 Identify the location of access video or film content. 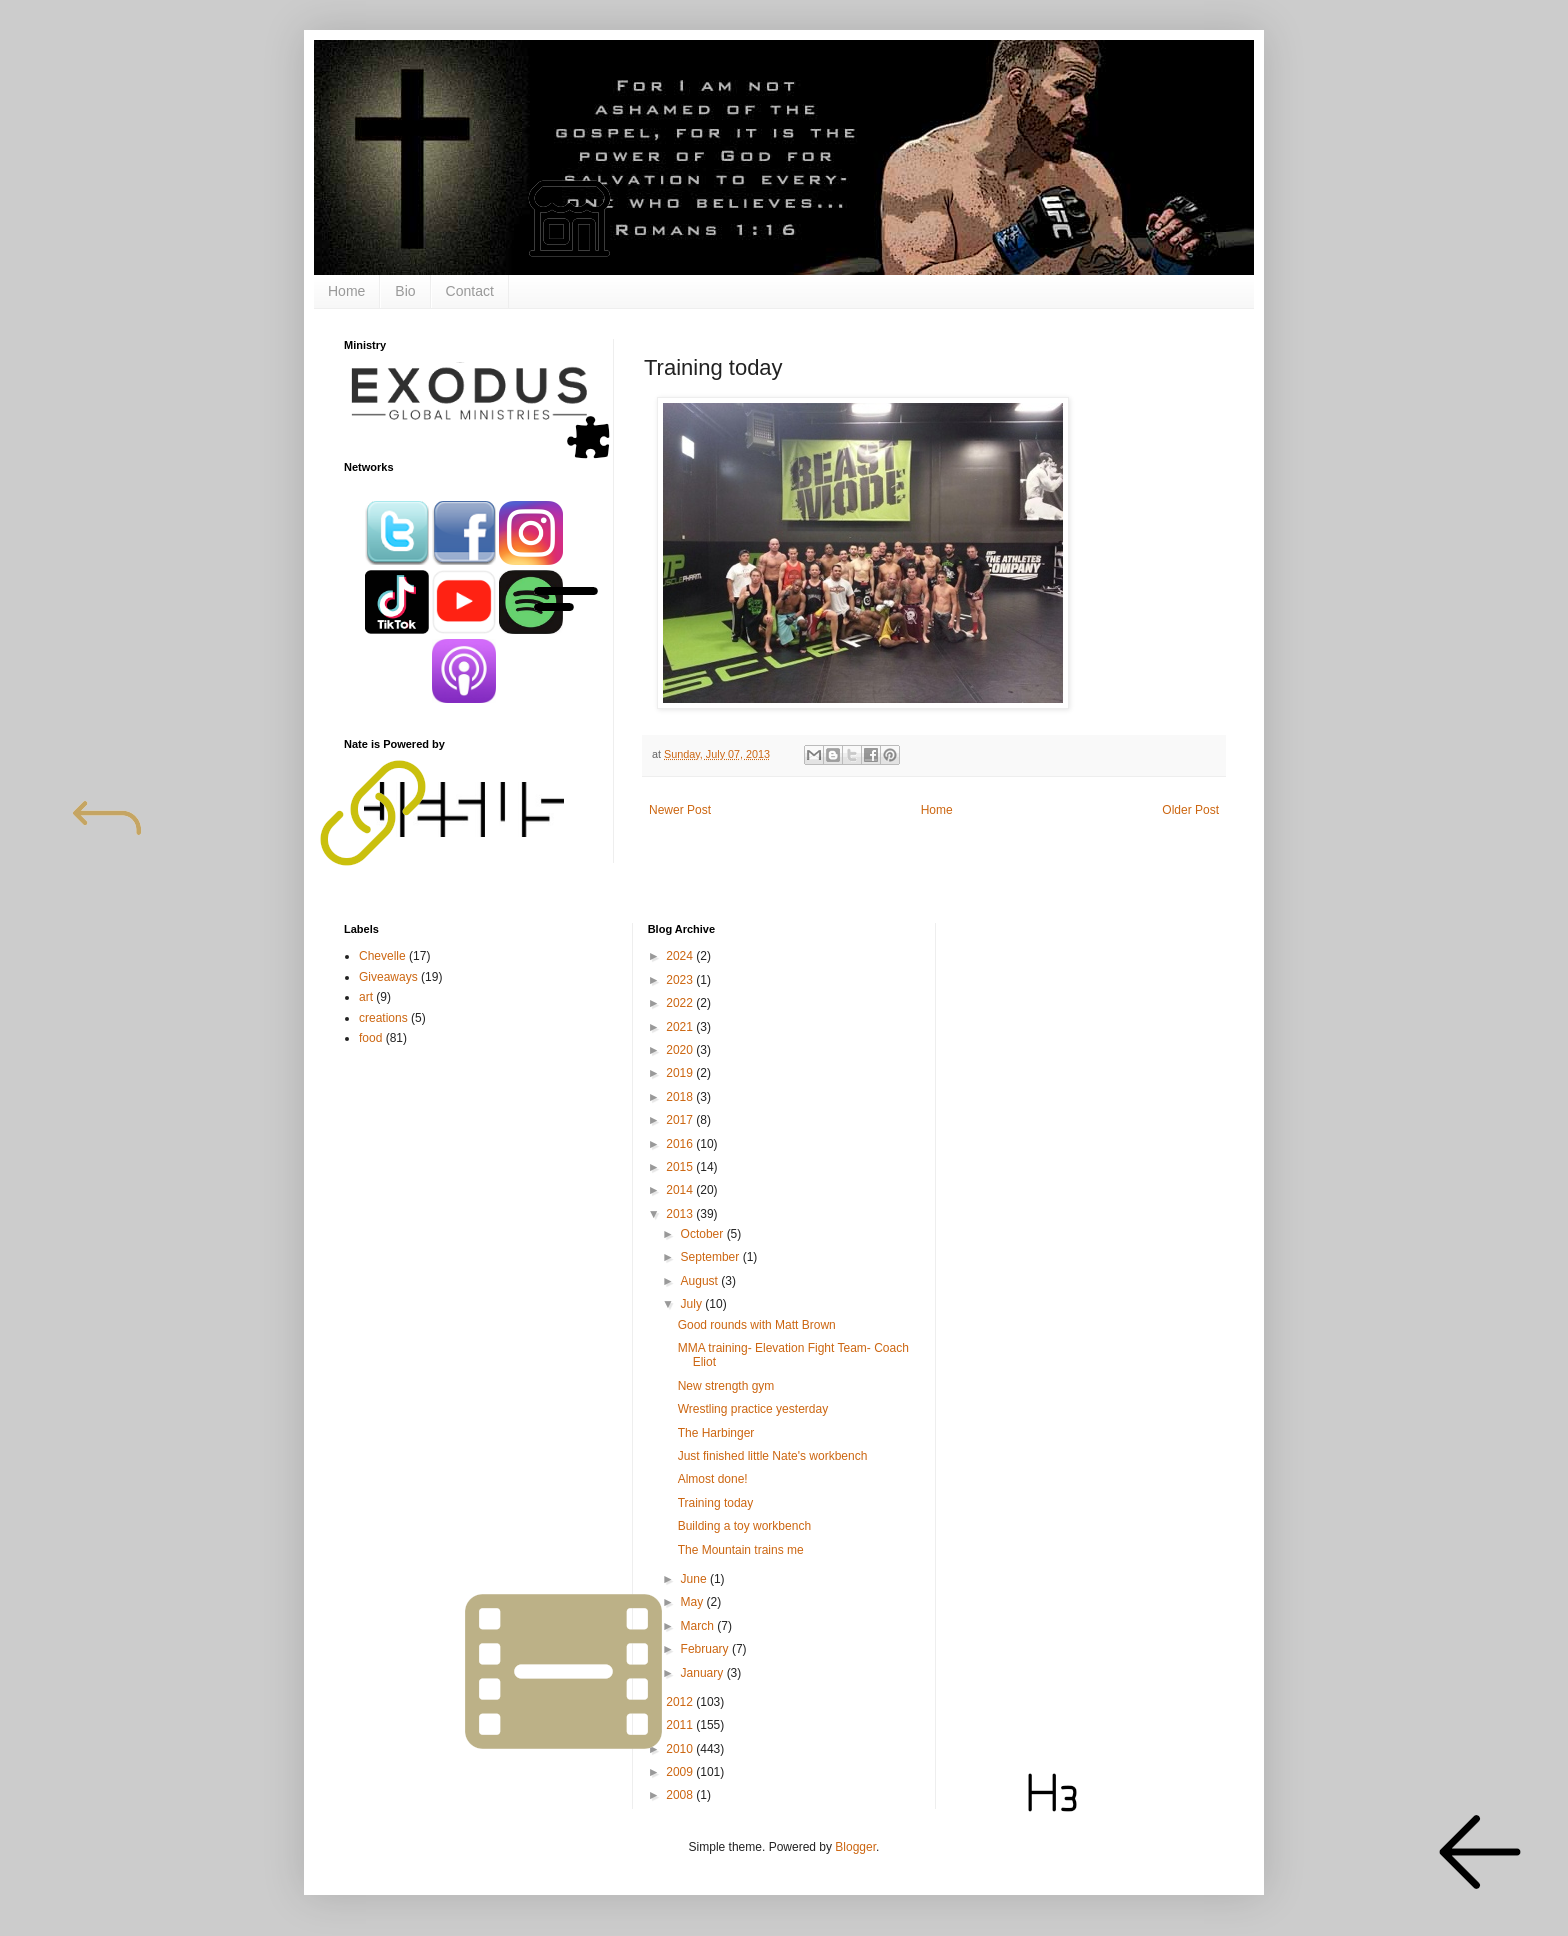
(563, 1671).